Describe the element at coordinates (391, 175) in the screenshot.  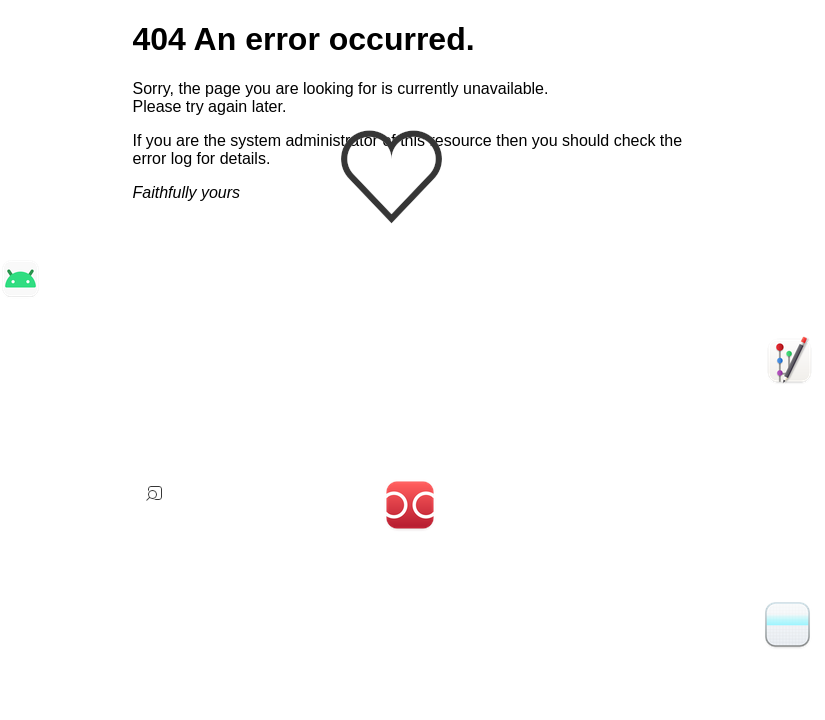
I see `view community or social applications` at that location.